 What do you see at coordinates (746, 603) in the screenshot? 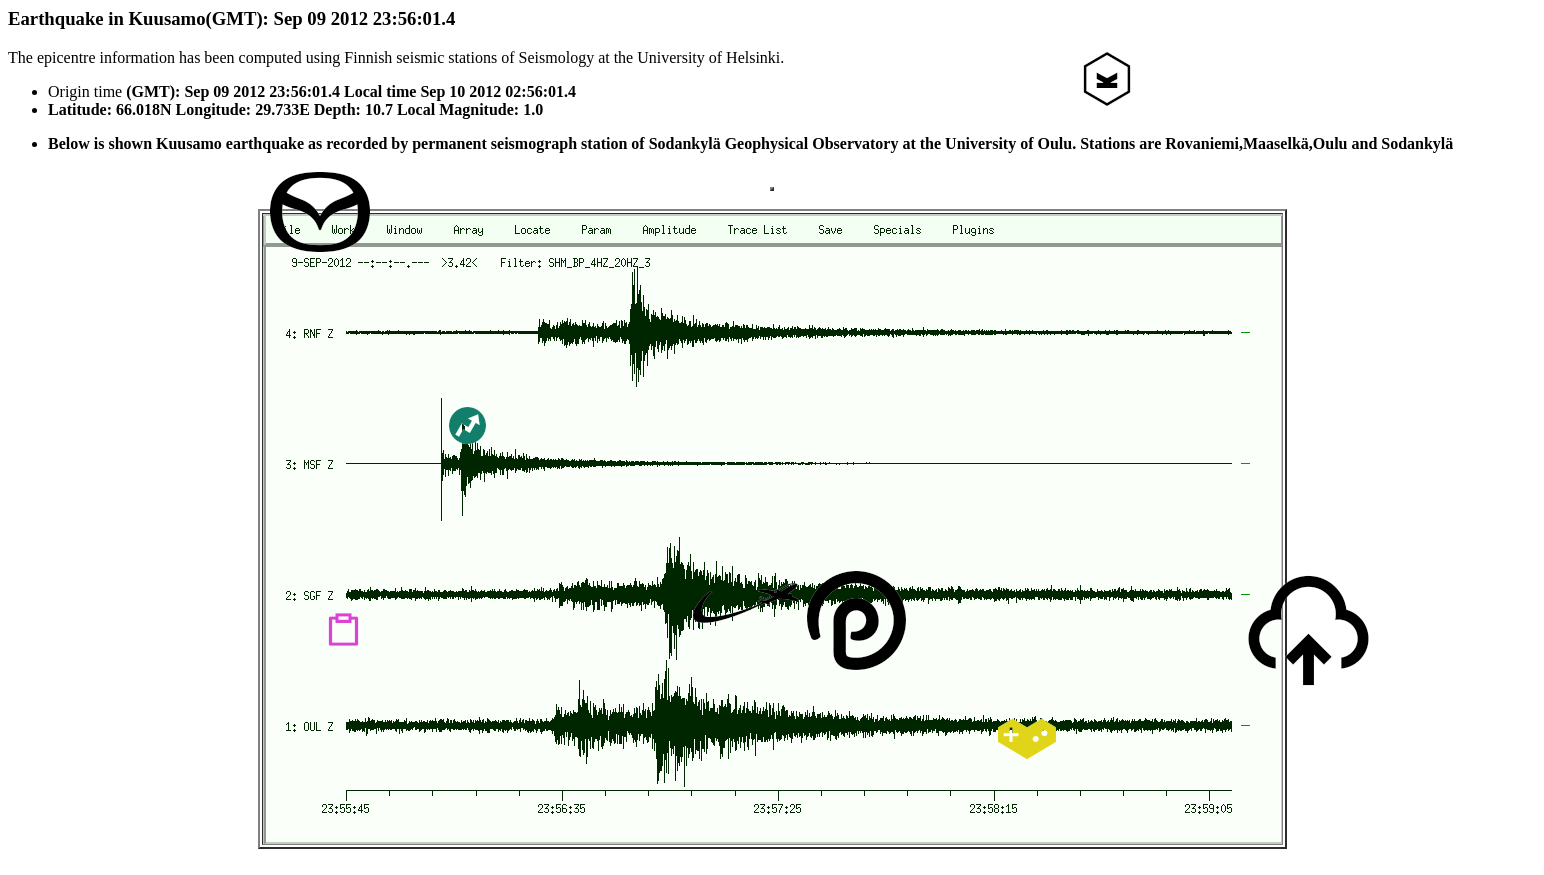
I see `visit the Norwegian Air website` at bounding box center [746, 603].